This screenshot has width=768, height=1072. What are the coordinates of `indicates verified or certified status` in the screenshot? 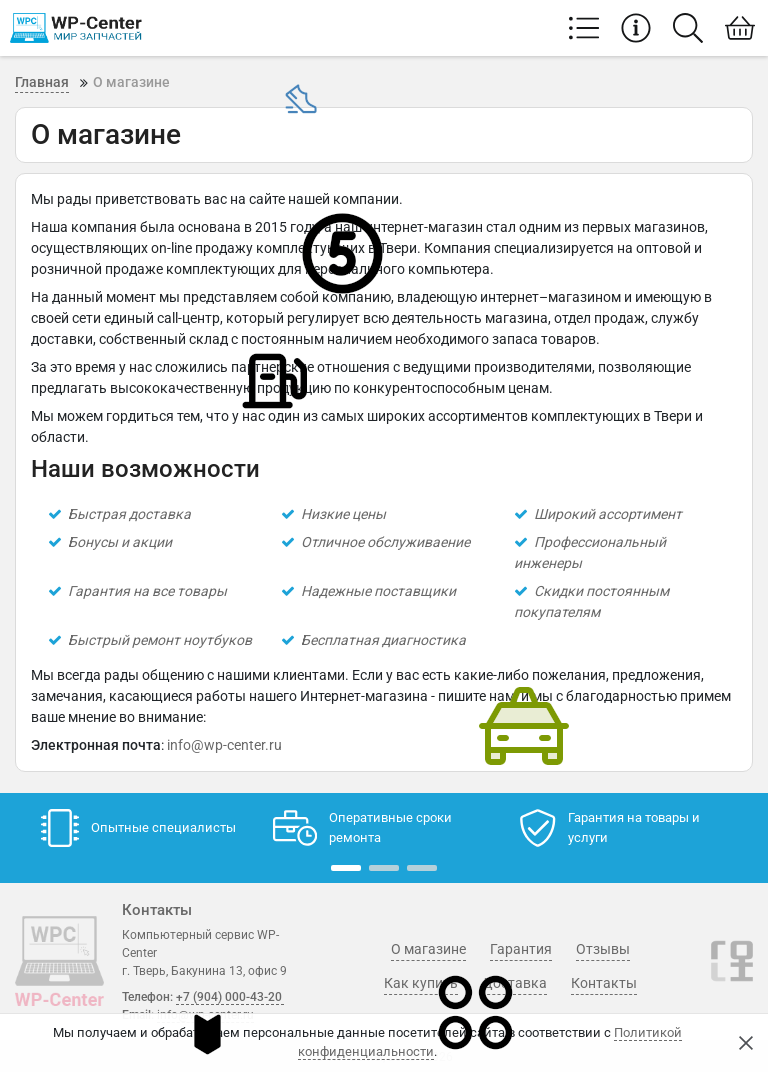 It's located at (207, 1034).